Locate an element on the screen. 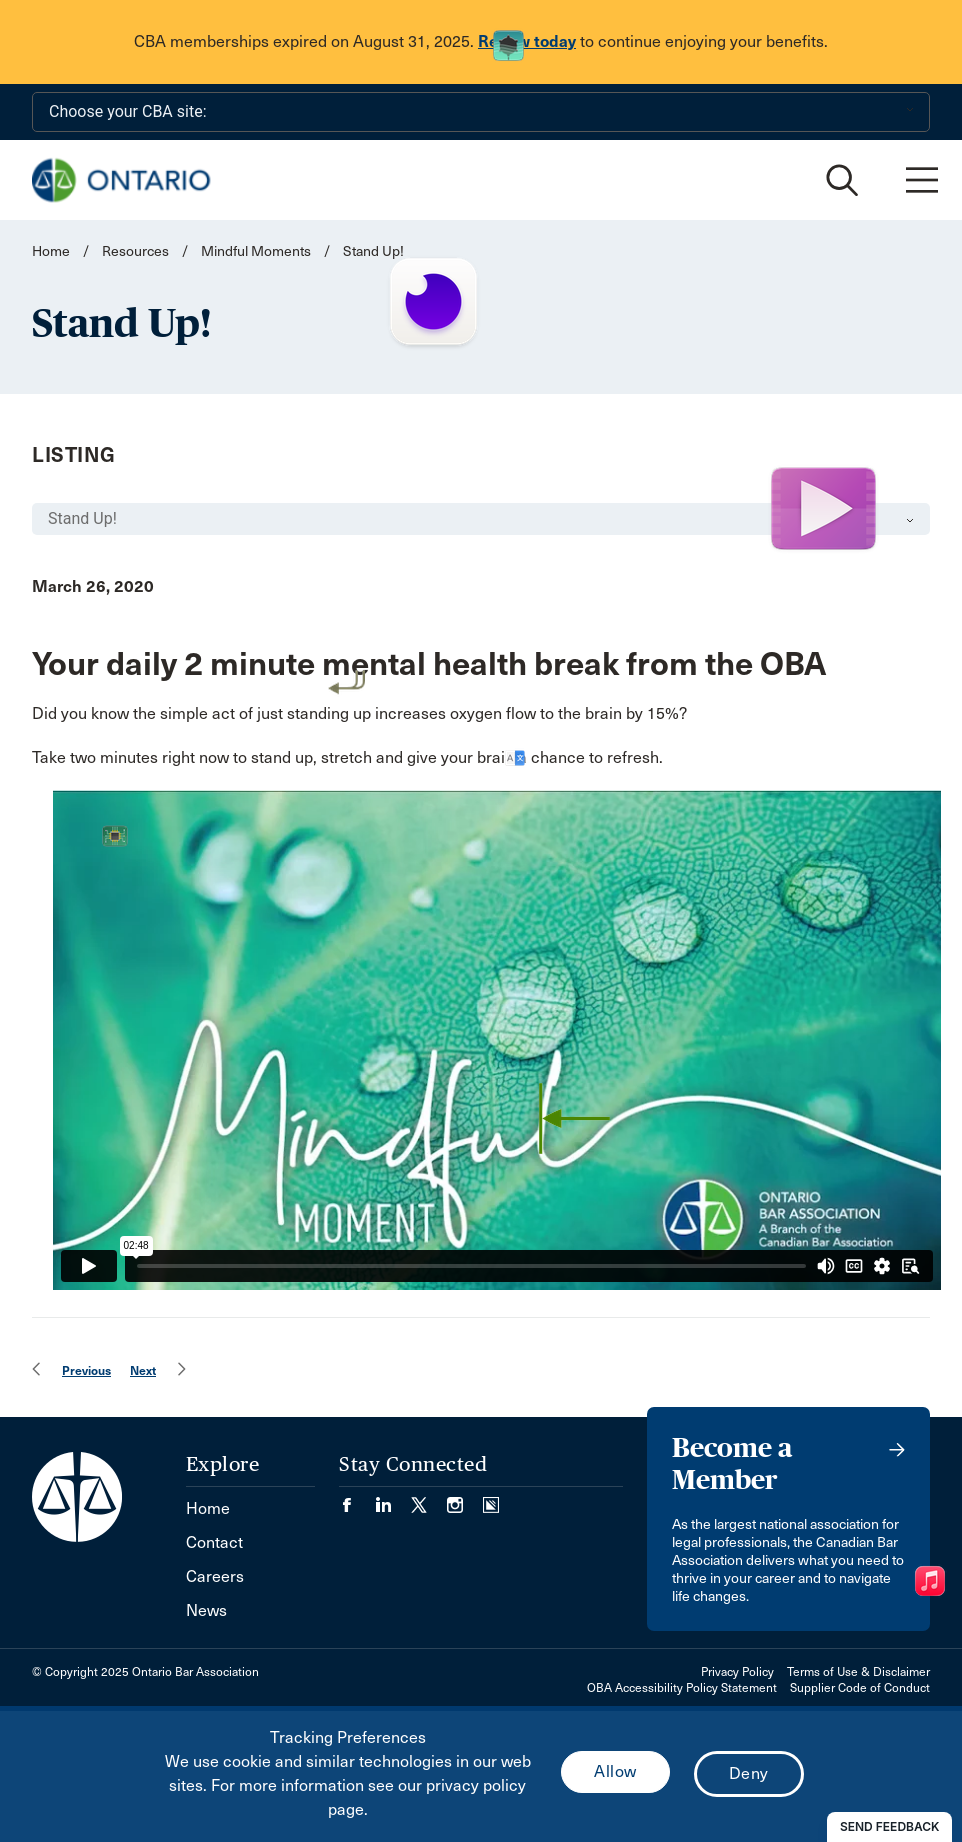 The width and height of the screenshot is (962, 1842). go to the first item in a list or sequence is located at coordinates (574, 1118).